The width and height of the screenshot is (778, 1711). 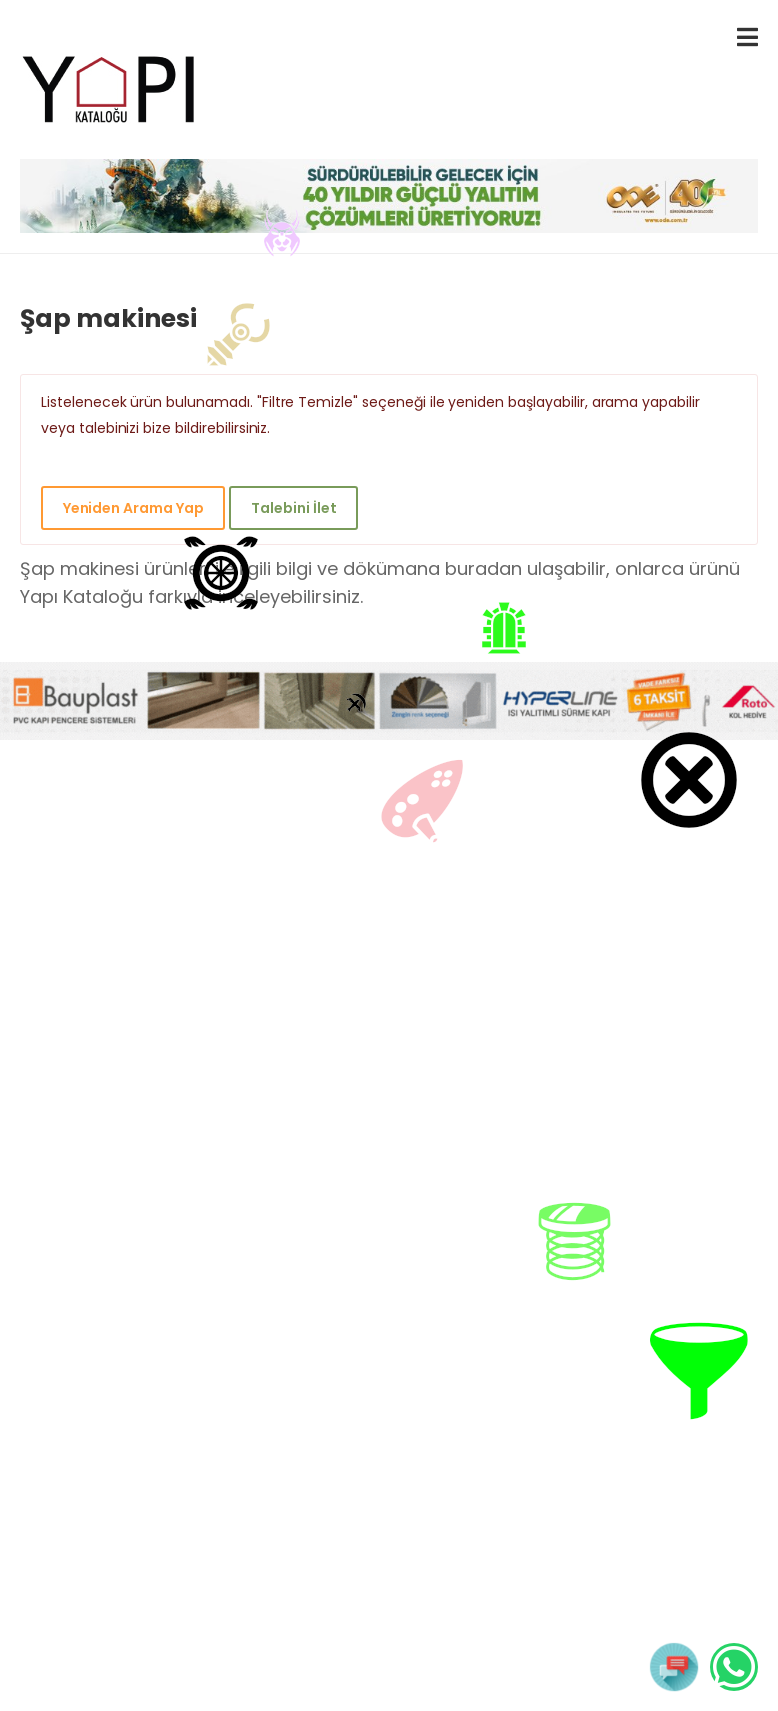 I want to click on activate robotic arm or grabber tool, so click(x=241, y=332).